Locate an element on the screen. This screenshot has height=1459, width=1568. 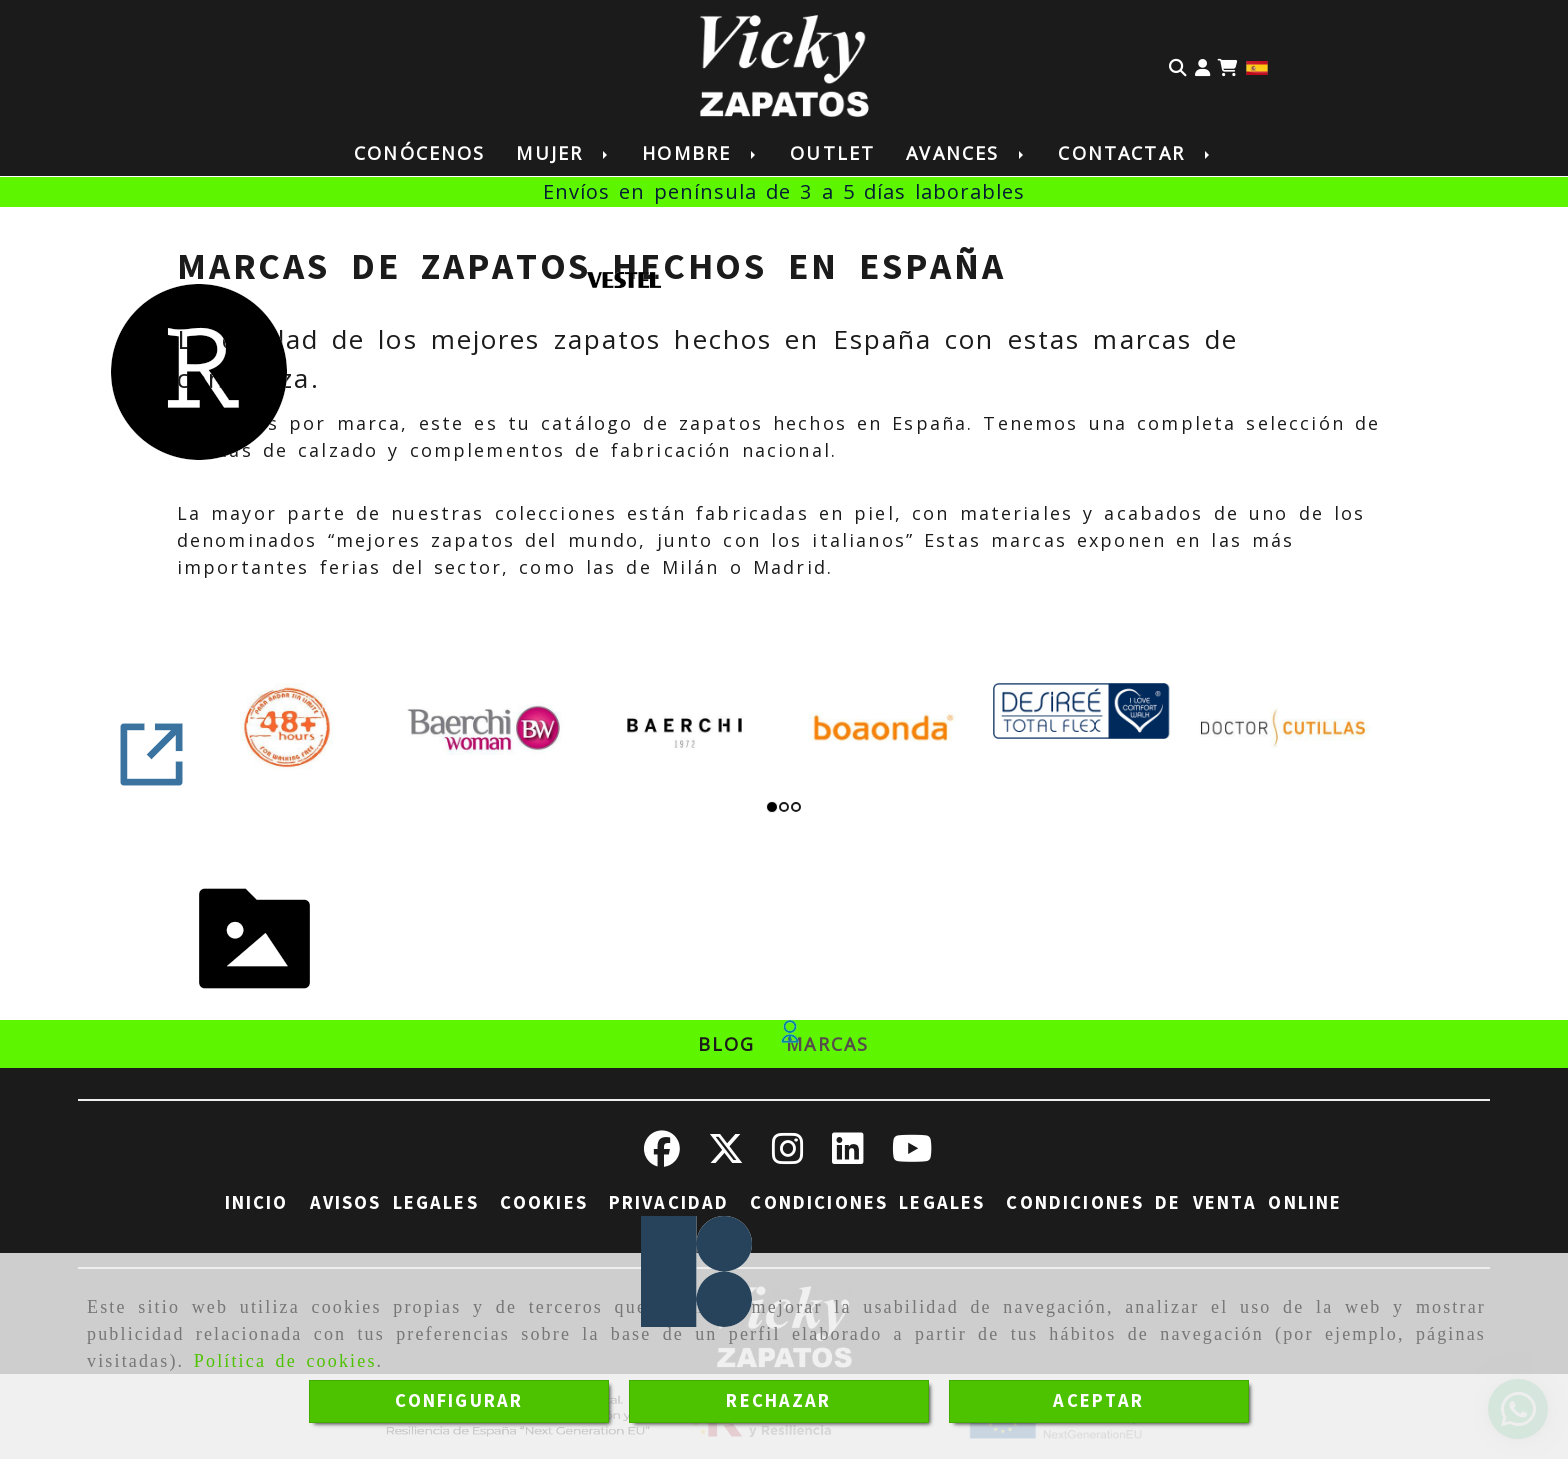
view your profile is located at coordinates (790, 1032).